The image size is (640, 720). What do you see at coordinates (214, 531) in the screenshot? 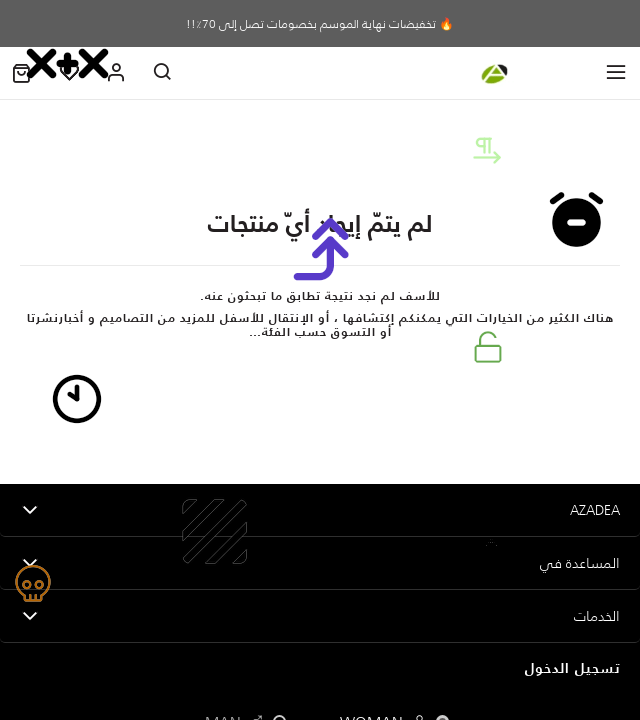
I see `apply a texture or pattern overlay` at bounding box center [214, 531].